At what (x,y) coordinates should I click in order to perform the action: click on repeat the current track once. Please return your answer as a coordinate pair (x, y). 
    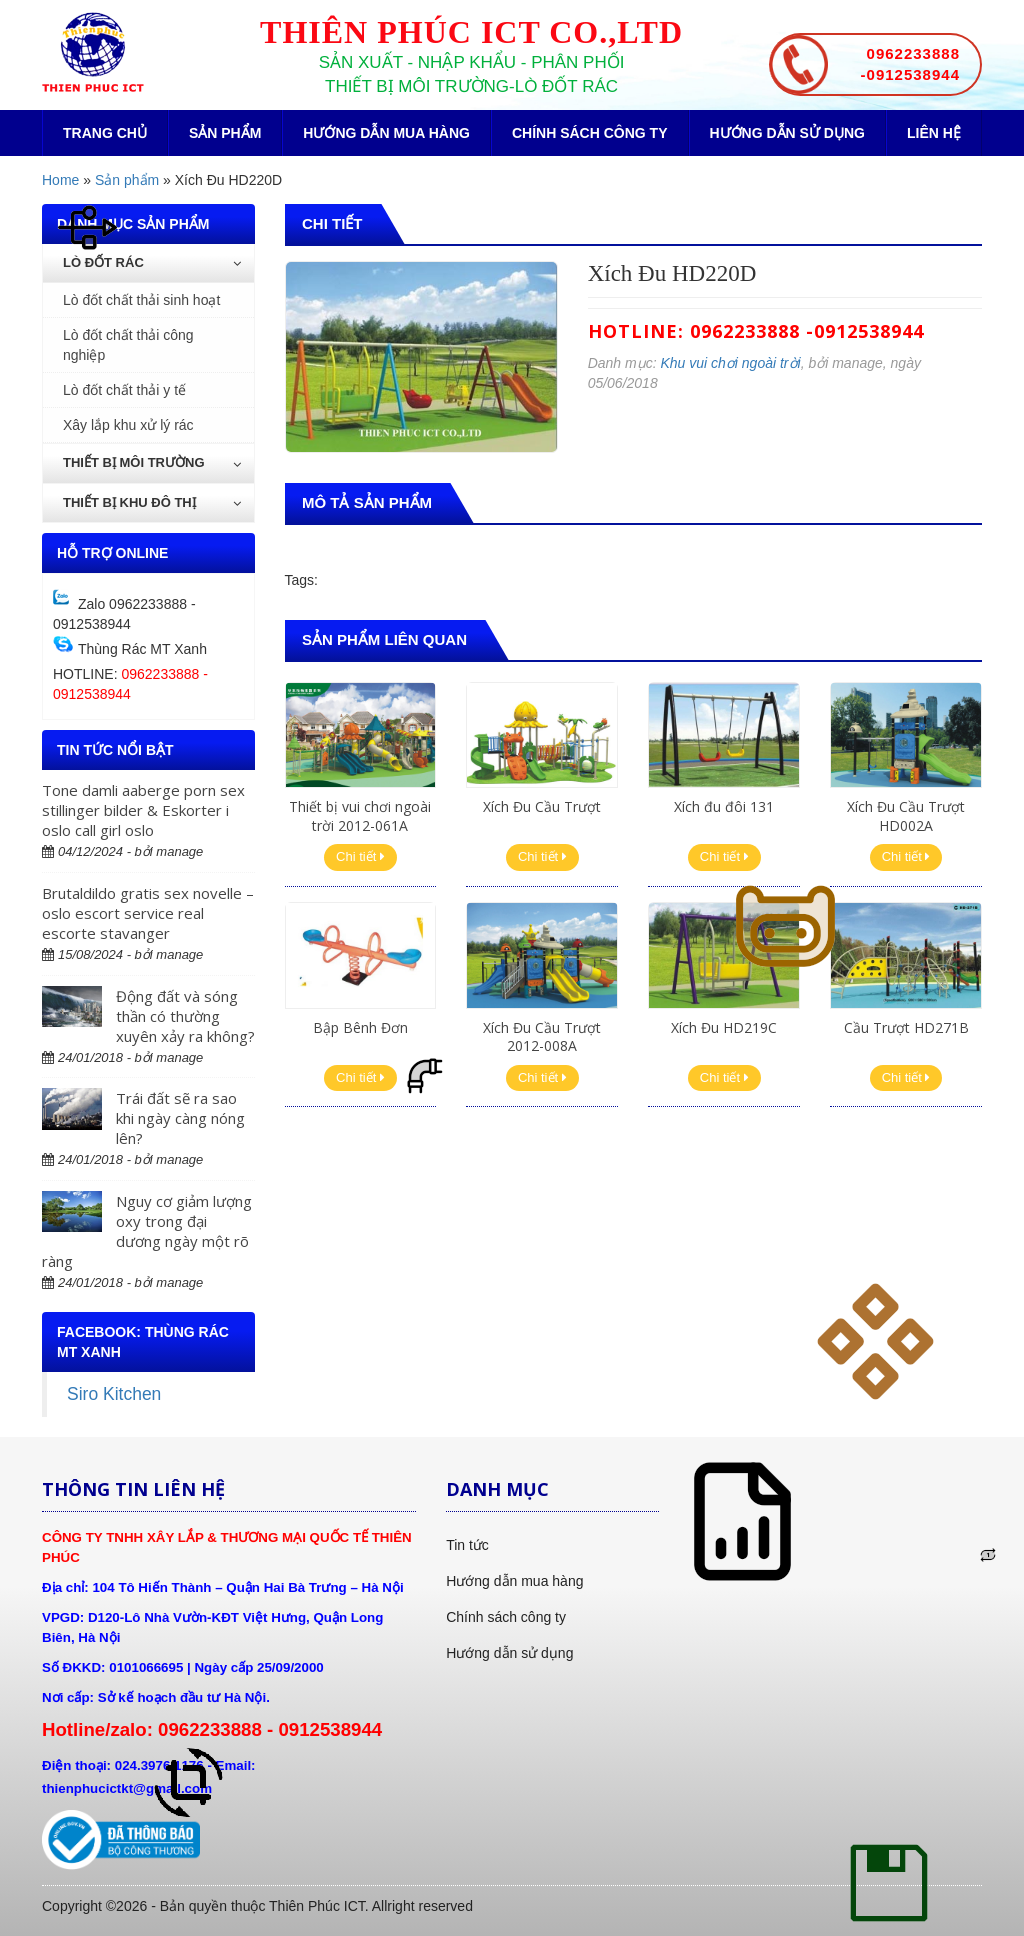
    Looking at the image, I should click on (988, 1555).